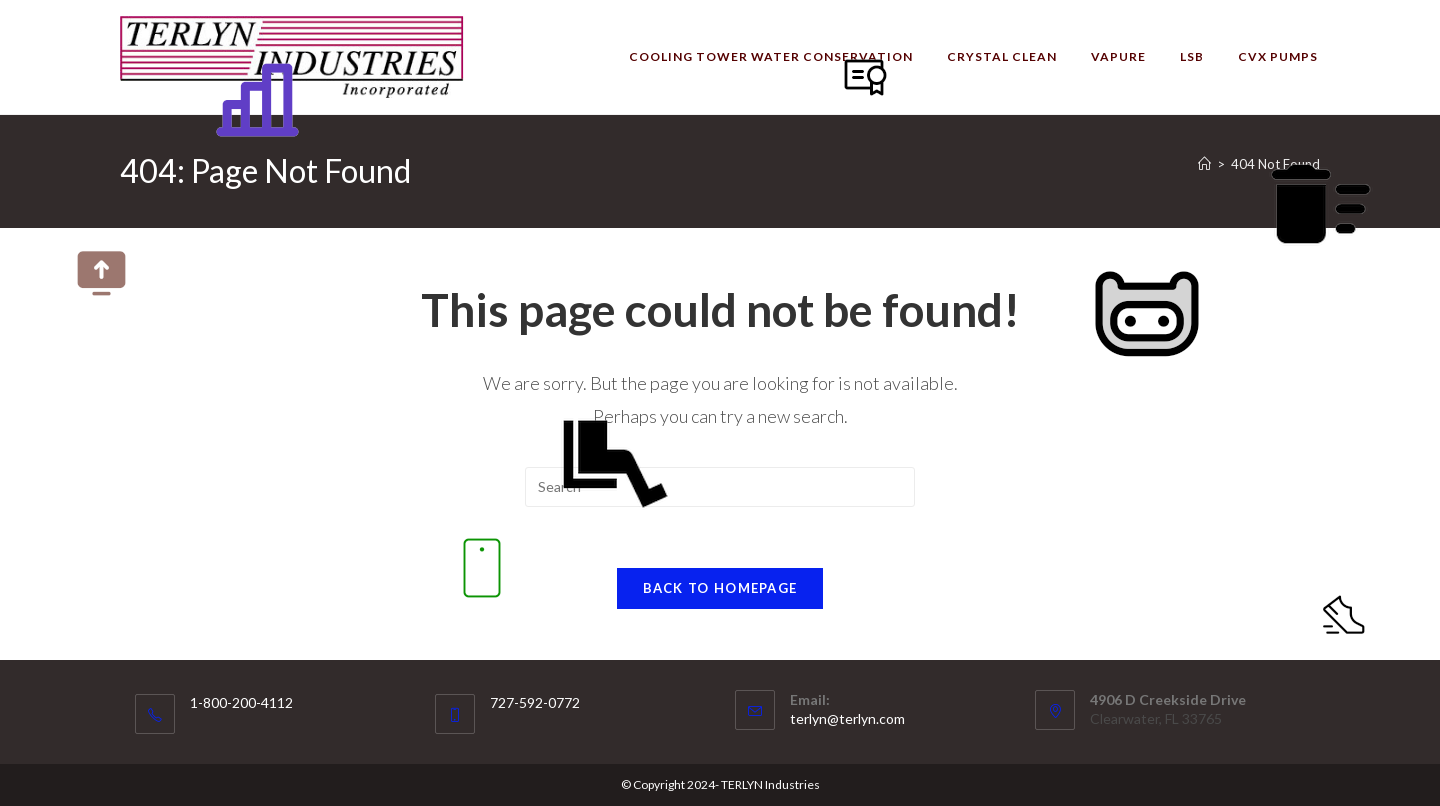 The image size is (1440, 806). Describe the element at coordinates (1147, 312) in the screenshot. I see `finn the human character icon from adventure time` at that location.